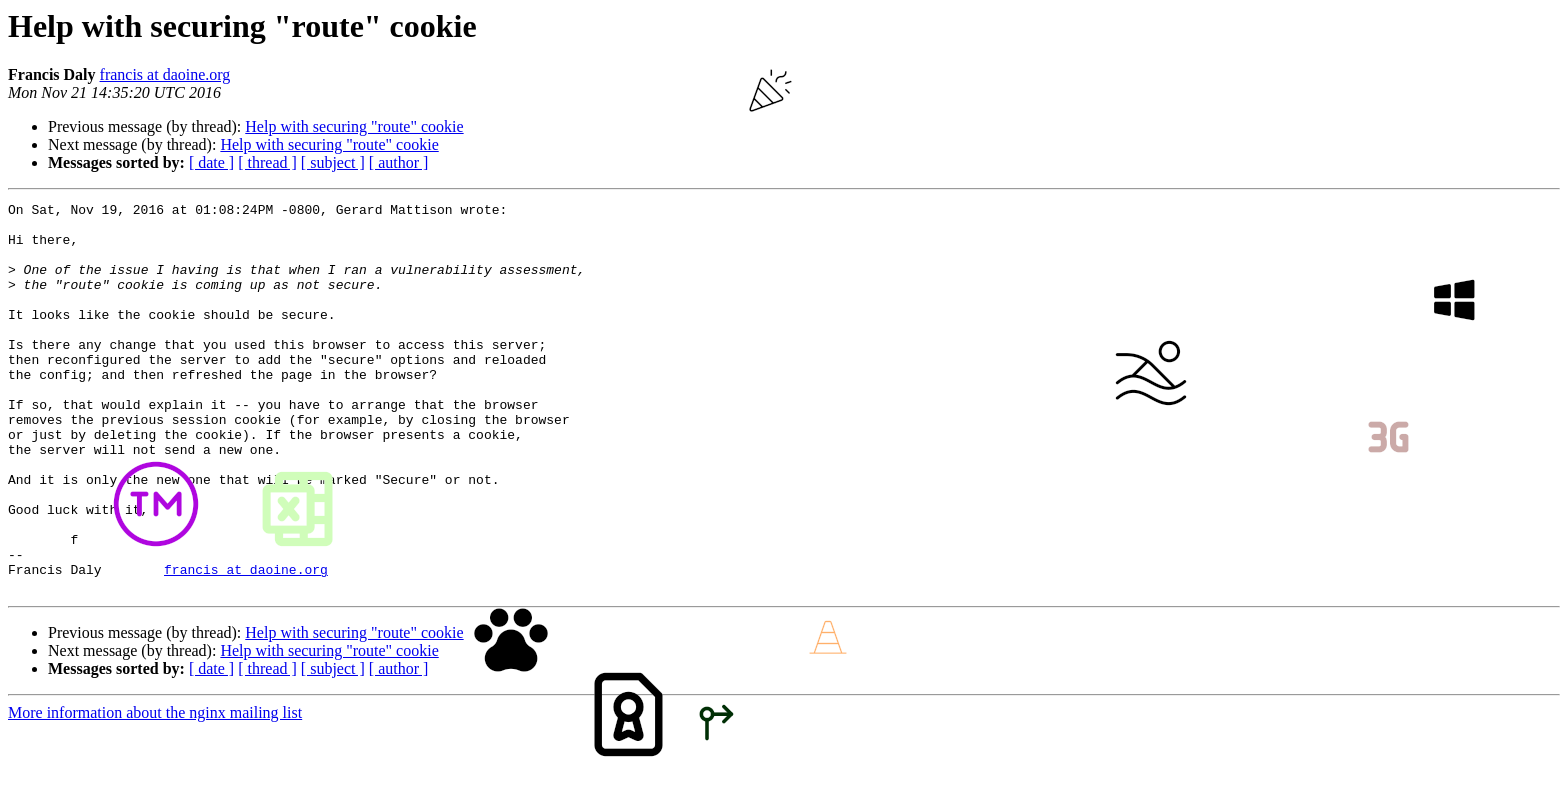  I want to click on access pet-related features or settings, so click(511, 640).